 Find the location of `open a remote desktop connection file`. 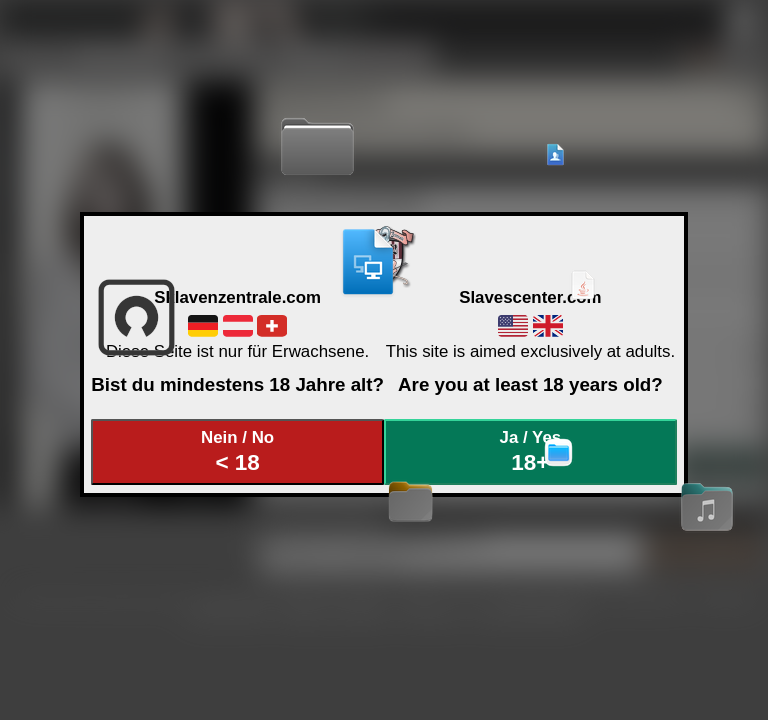

open a remote desktop connection file is located at coordinates (368, 263).